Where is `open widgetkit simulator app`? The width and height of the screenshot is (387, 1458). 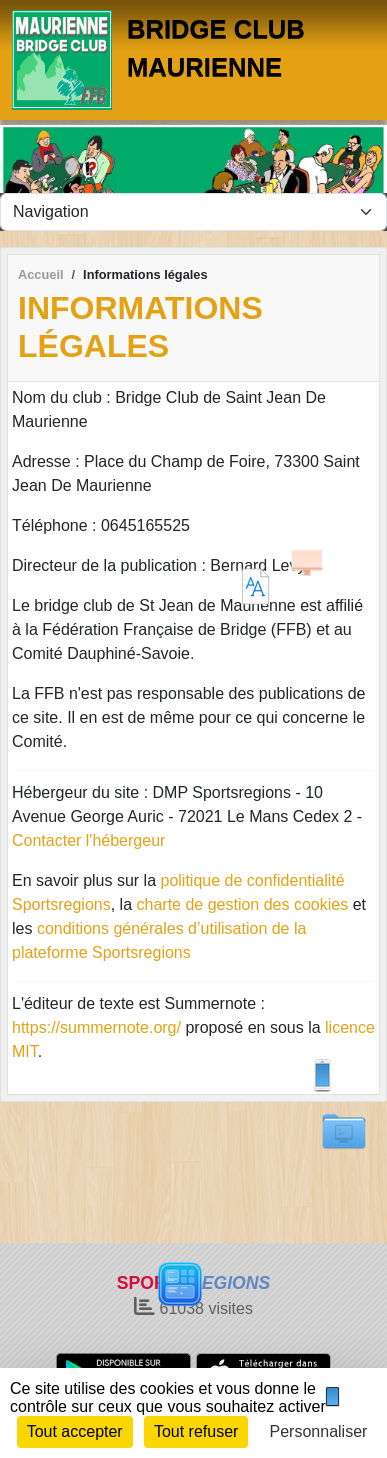 open widgetkit simulator app is located at coordinates (180, 1284).